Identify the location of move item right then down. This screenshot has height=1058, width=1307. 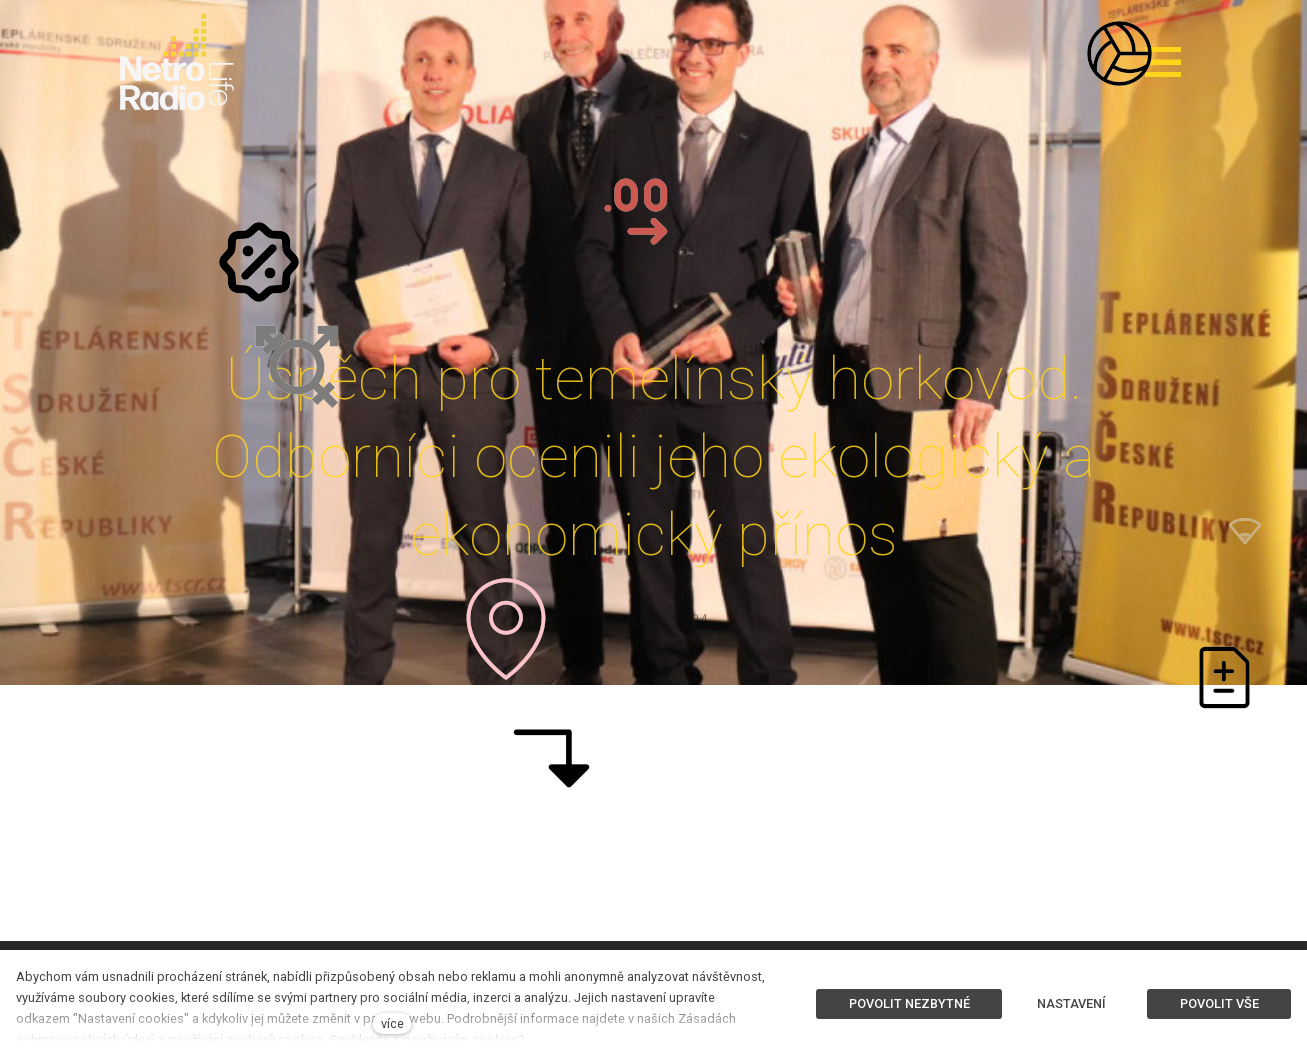
(551, 755).